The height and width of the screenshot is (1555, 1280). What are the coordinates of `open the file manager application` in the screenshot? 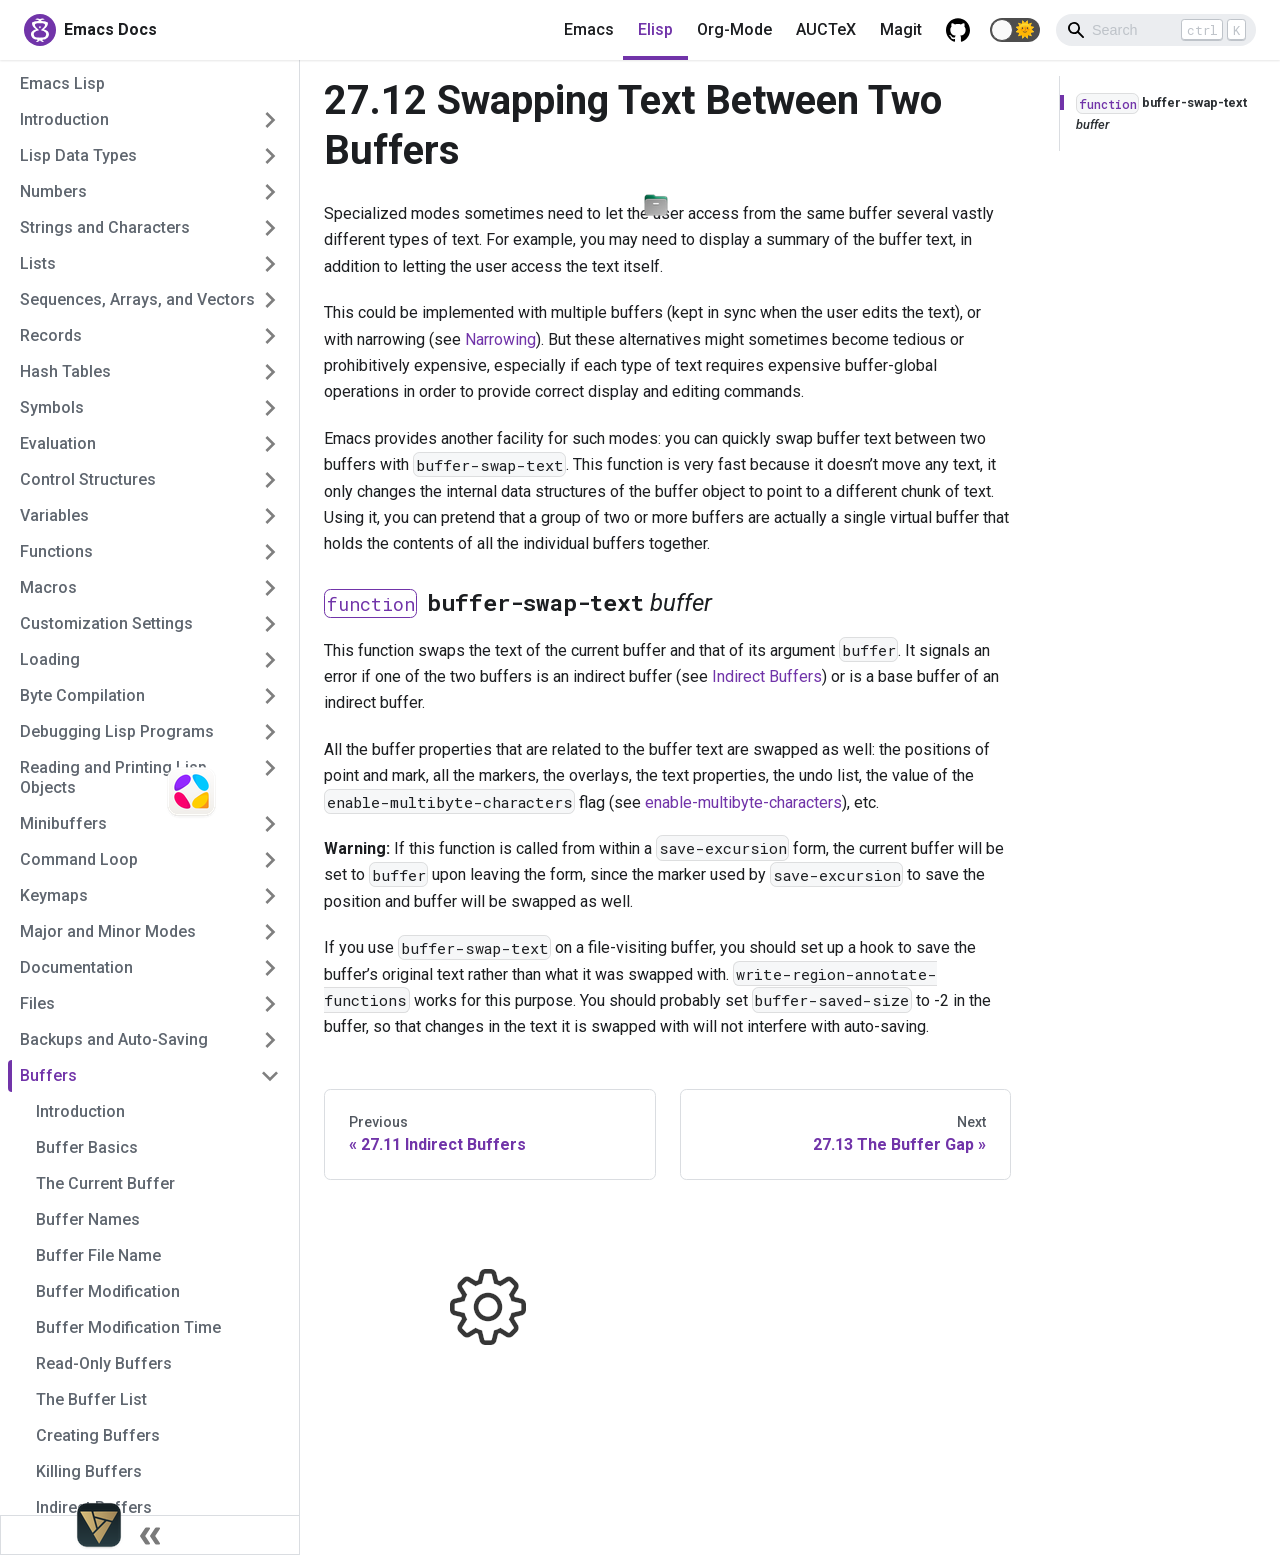 It's located at (656, 205).